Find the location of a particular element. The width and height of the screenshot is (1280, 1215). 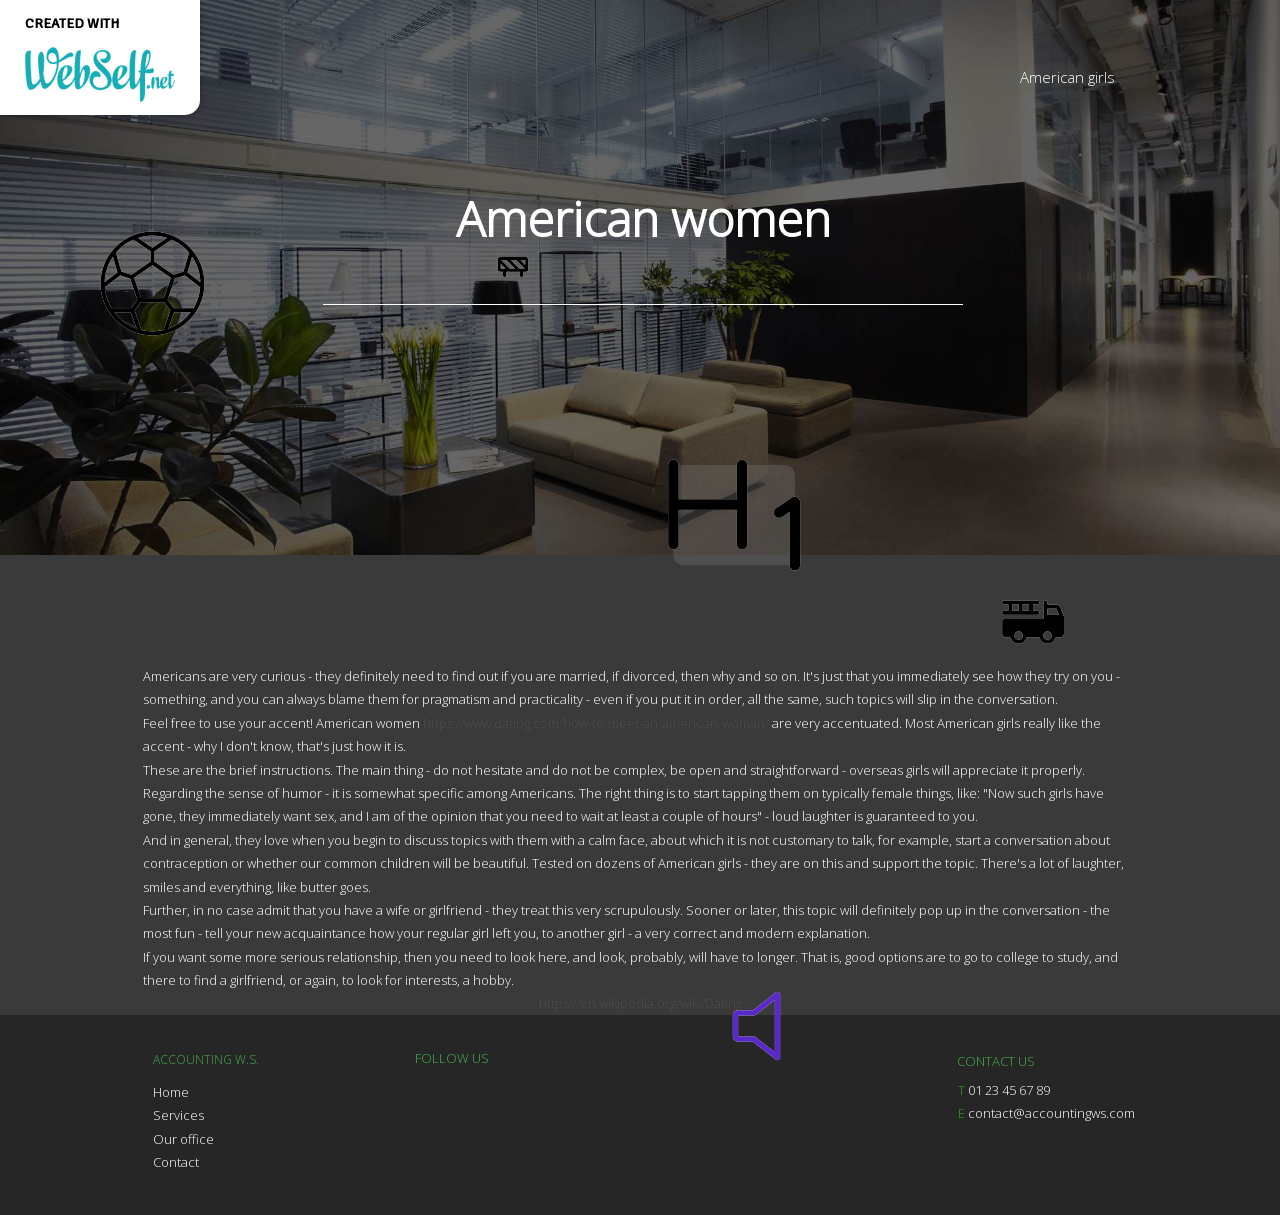

indicates emergency services or fire department is located at coordinates (1031, 619).